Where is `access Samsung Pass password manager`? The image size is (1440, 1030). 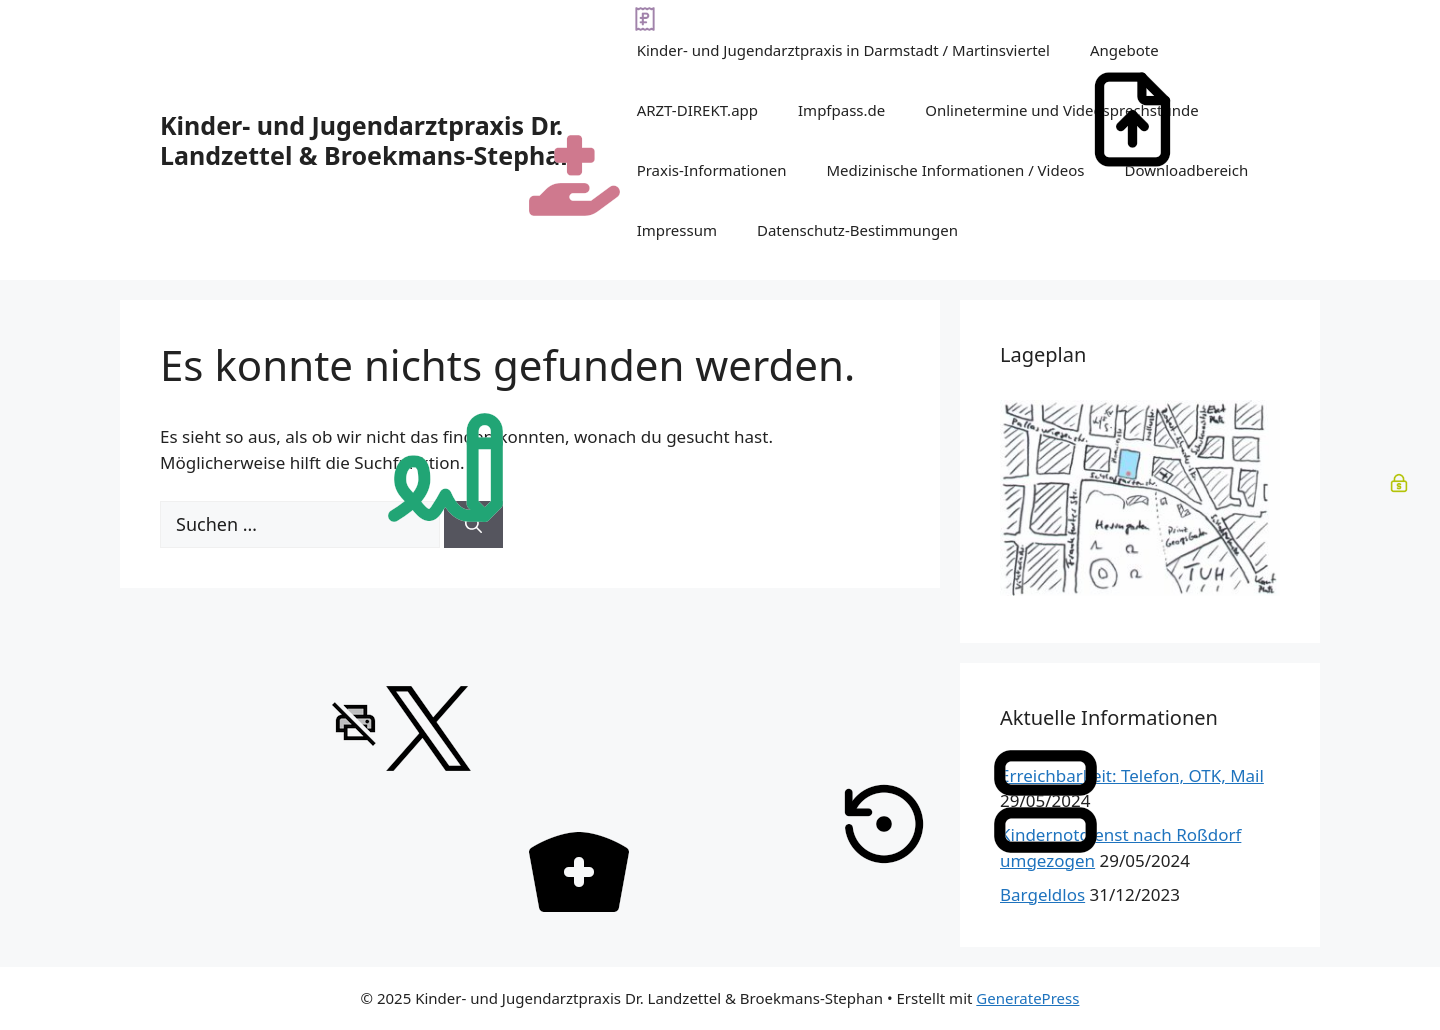
access Samsung Pass password manager is located at coordinates (1399, 483).